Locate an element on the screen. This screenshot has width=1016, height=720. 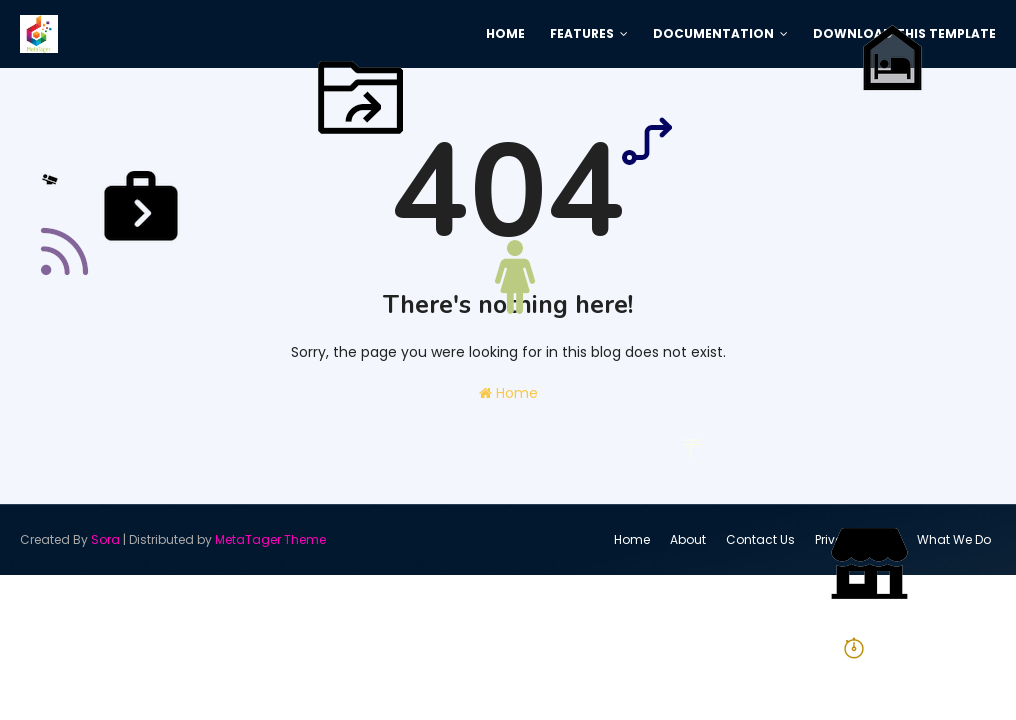
browse or access the marketplace is located at coordinates (869, 563).